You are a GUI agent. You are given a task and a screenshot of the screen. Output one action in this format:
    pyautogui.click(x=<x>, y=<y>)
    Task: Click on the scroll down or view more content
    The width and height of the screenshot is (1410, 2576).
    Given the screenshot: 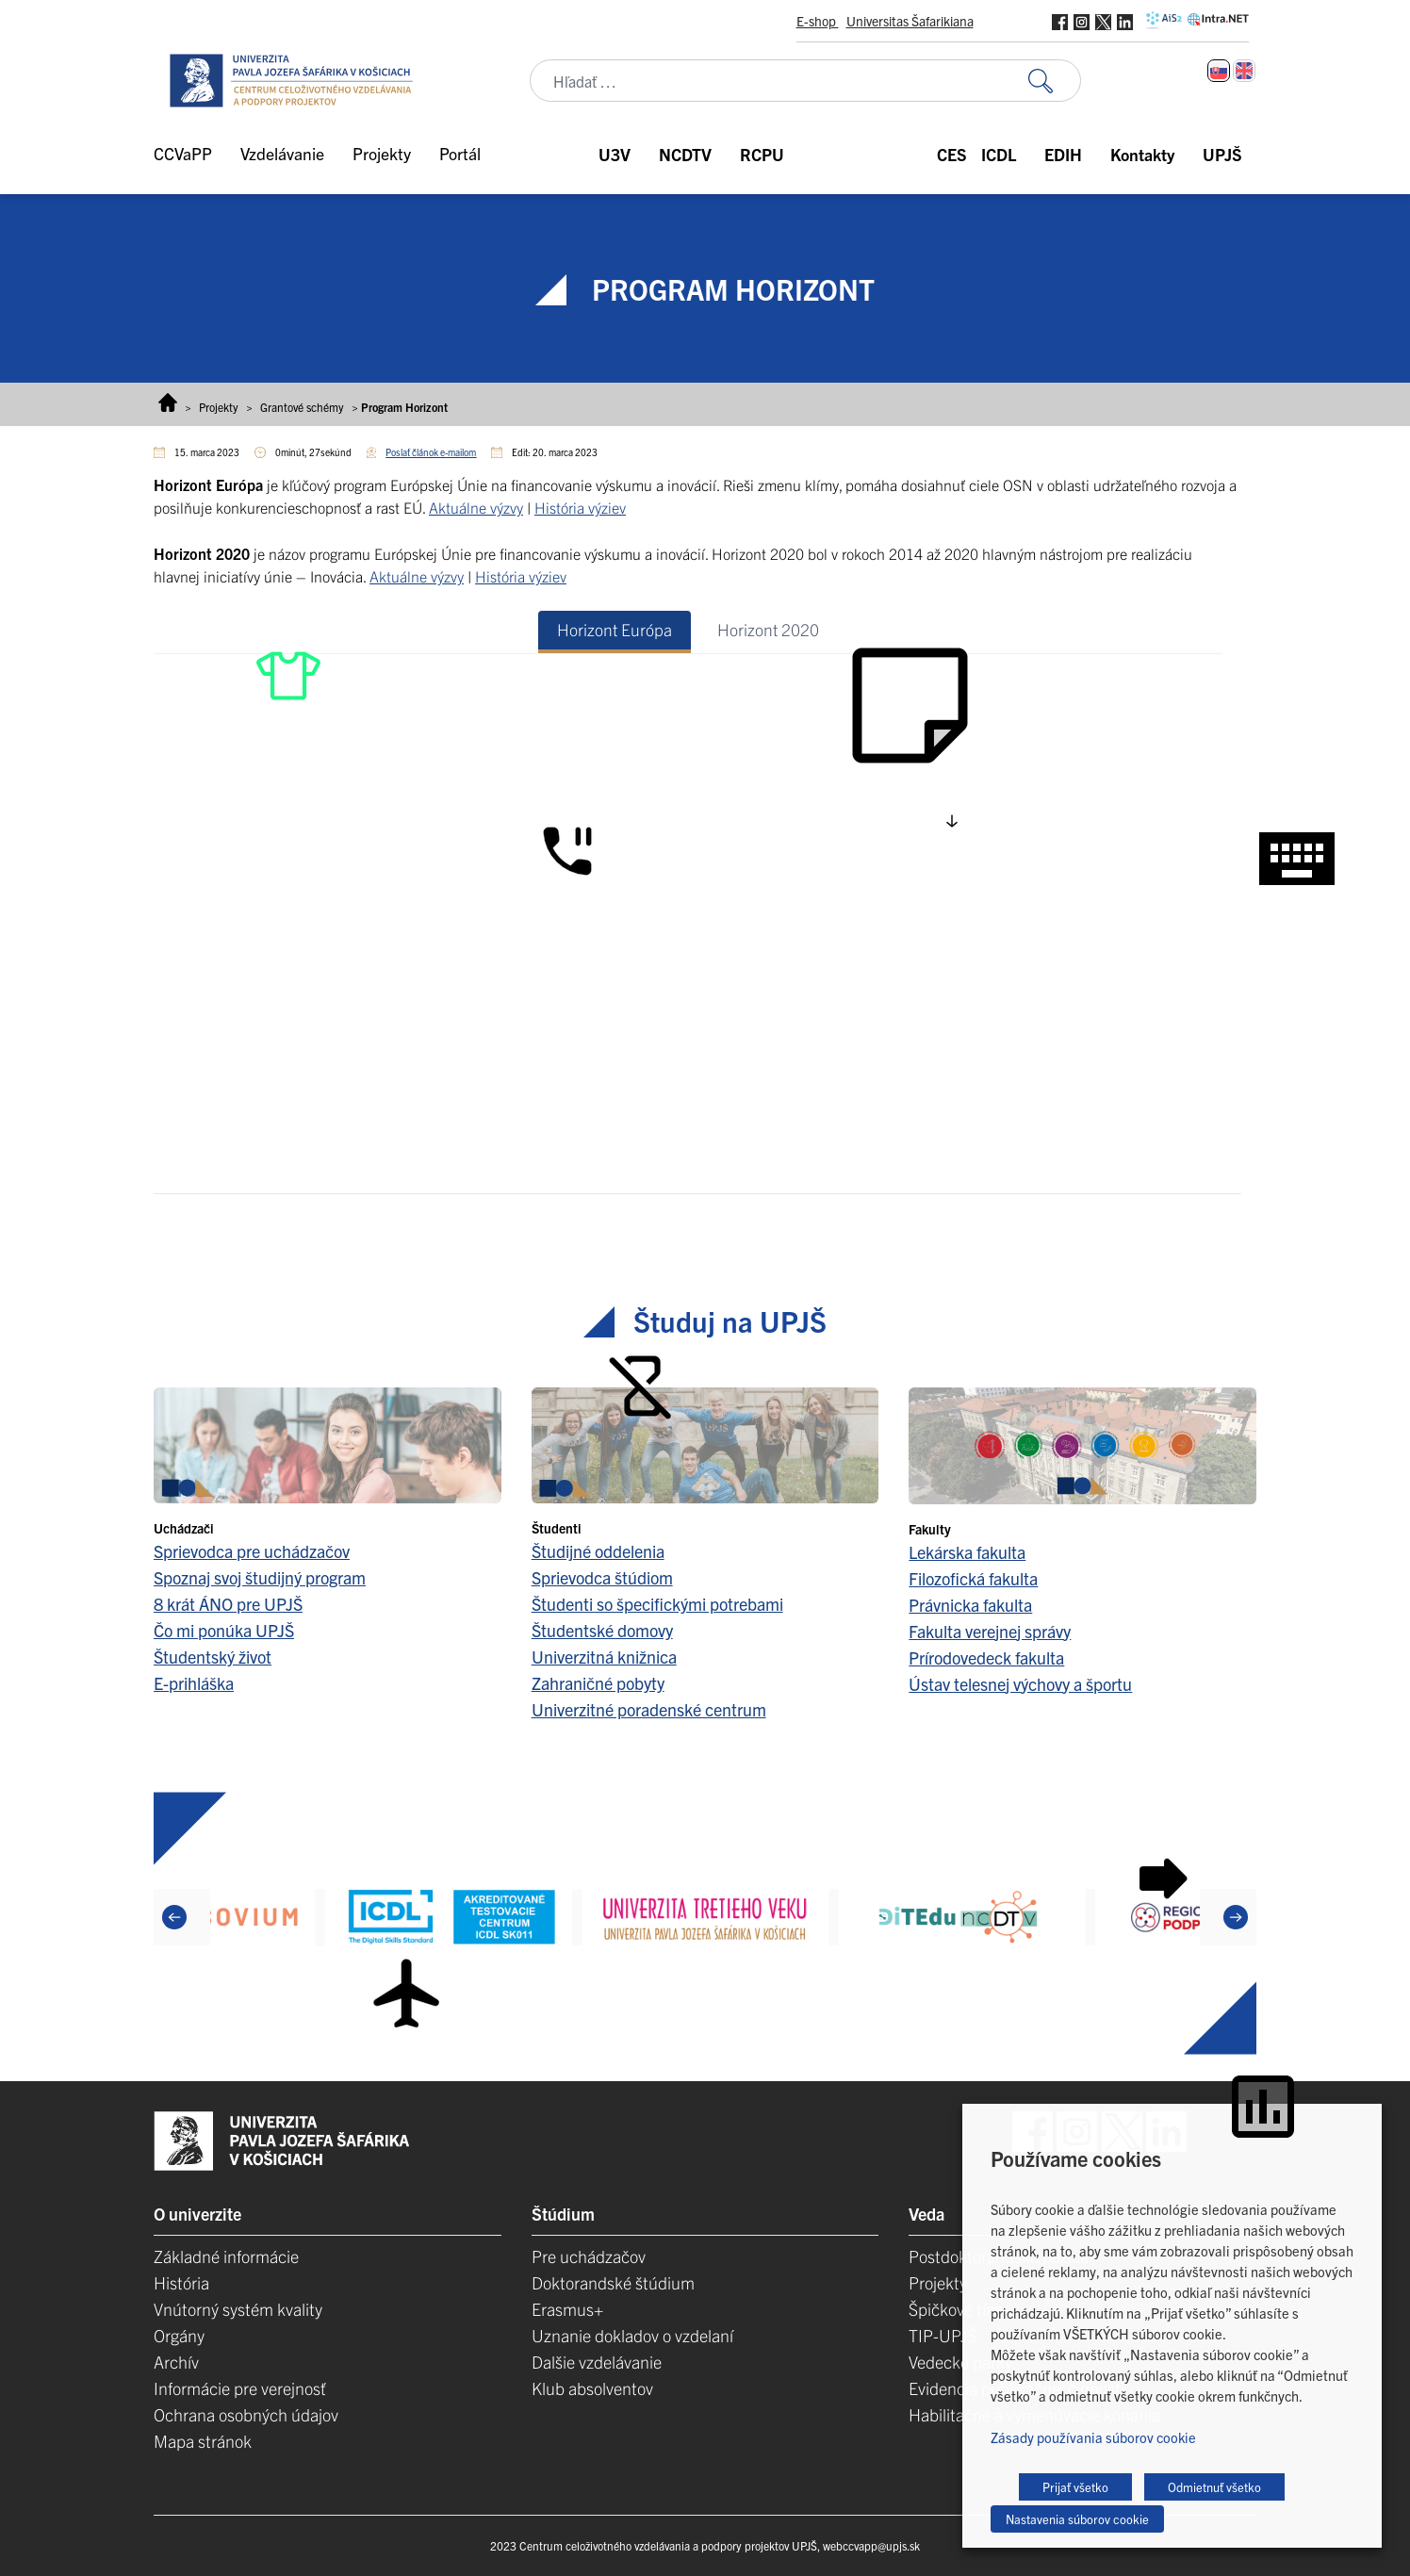 What is the action you would take?
    pyautogui.click(x=952, y=821)
    